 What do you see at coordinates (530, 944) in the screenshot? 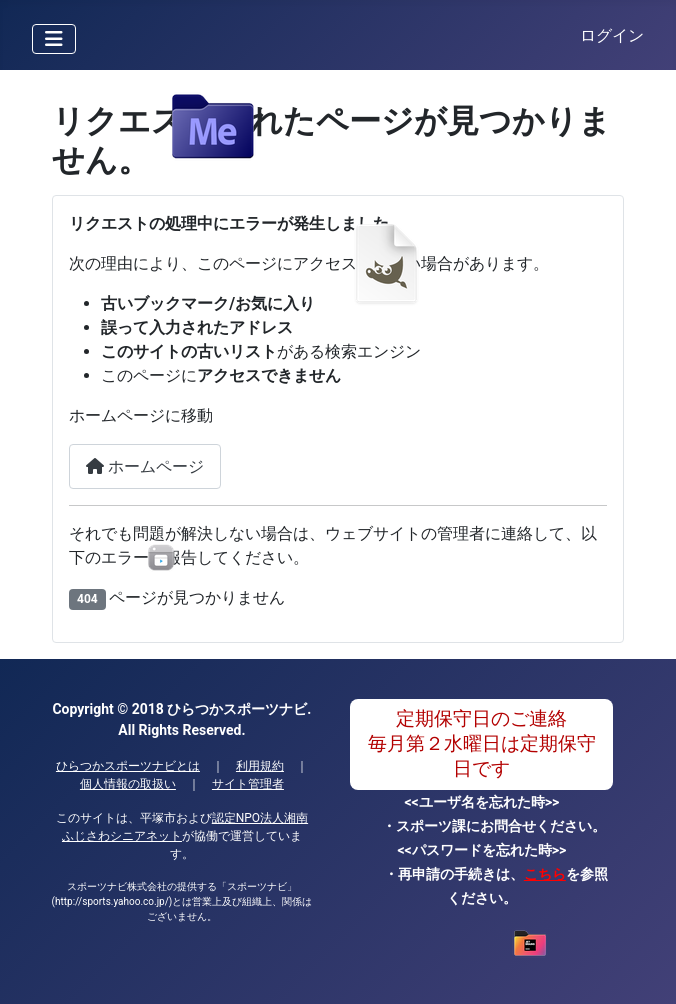
I see `open JetBrains IDE projects folder` at bounding box center [530, 944].